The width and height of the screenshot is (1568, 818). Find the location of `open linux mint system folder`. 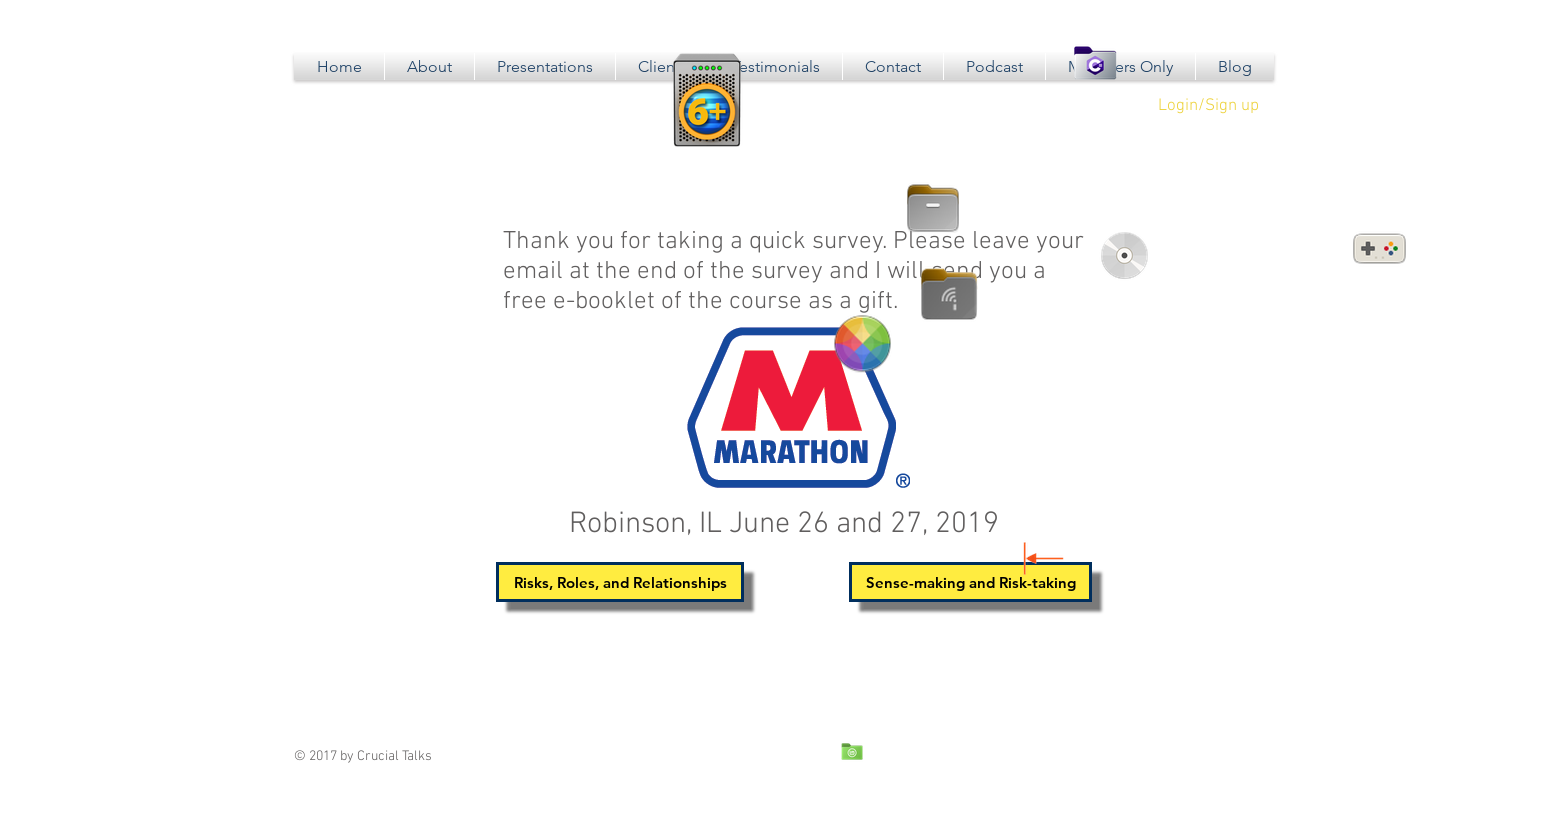

open linux mint system folder is located at coordinates (852, 752).